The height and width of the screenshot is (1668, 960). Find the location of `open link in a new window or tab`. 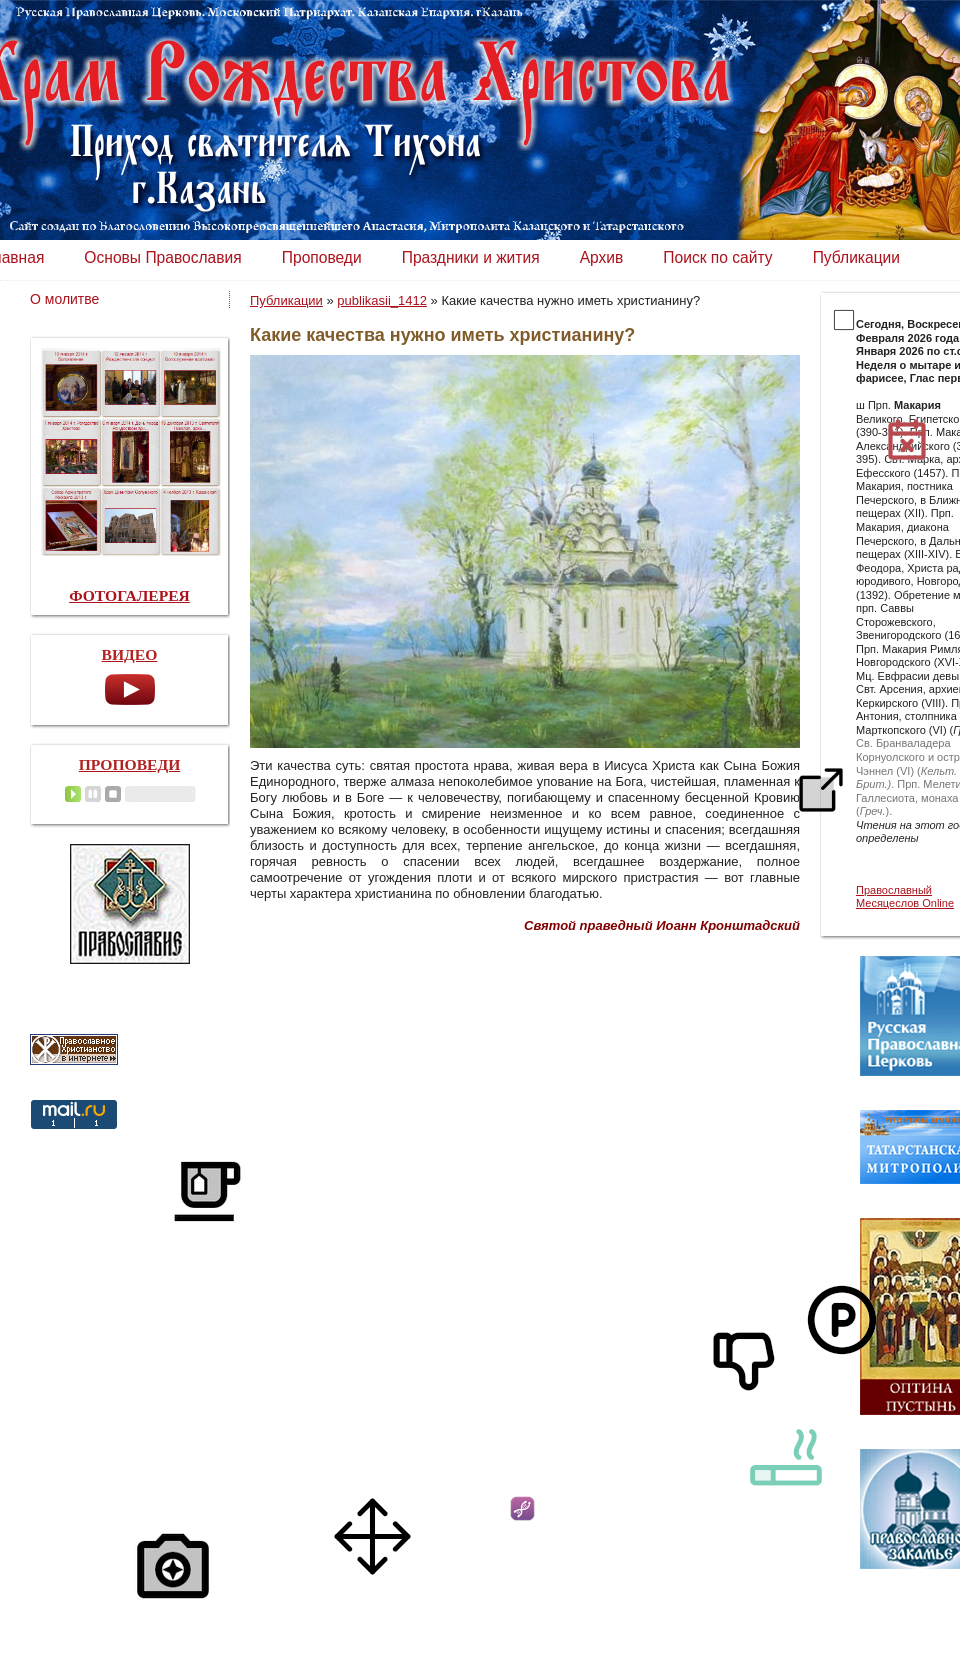

open link in a new window or tab is located at coordinates (821, 790).